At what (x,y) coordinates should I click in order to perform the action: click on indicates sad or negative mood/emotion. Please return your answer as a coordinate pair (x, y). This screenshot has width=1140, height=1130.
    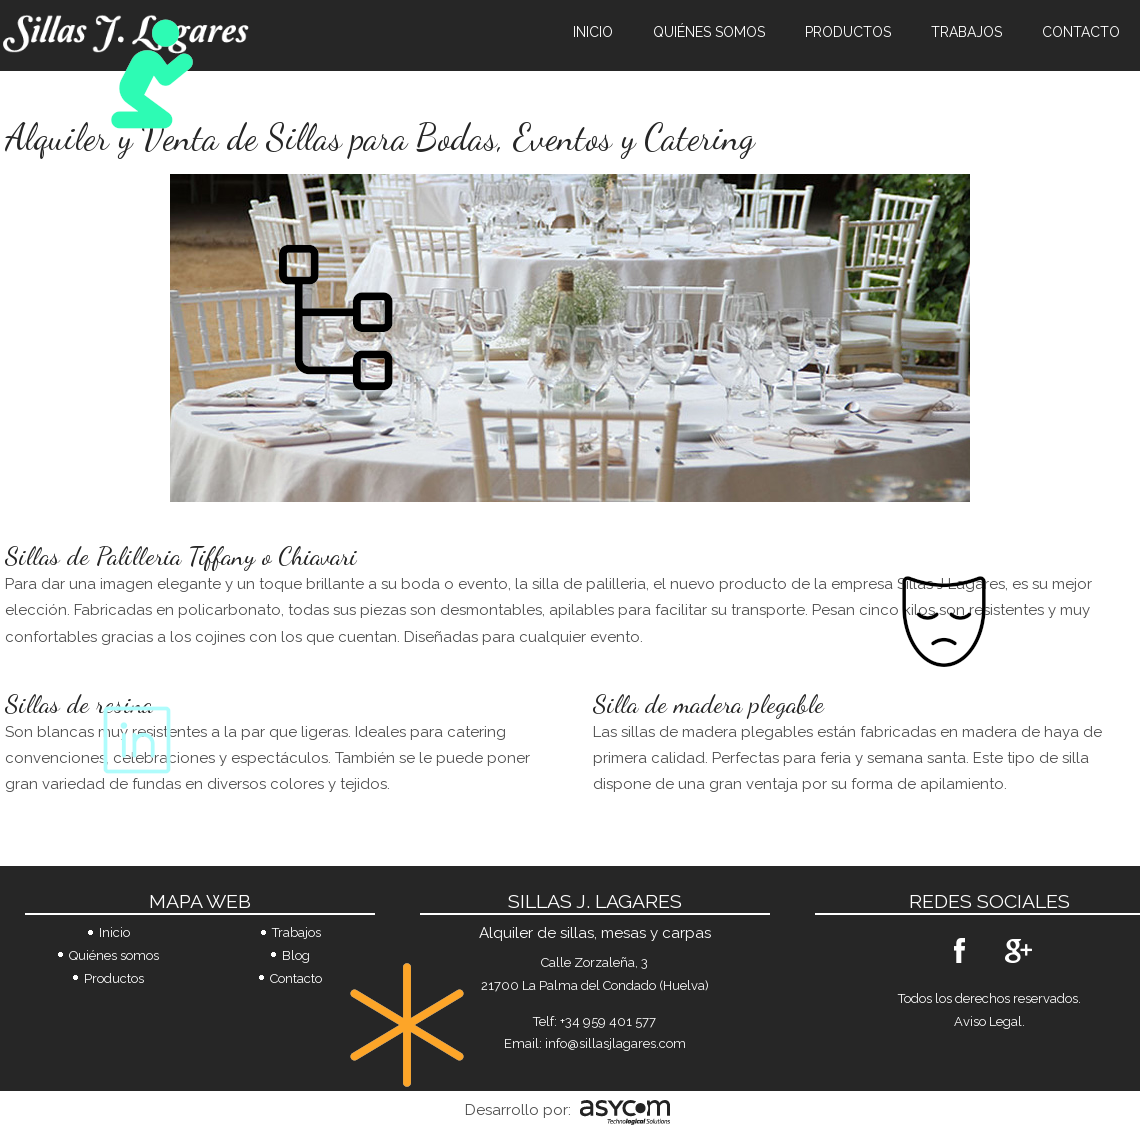
    Looking at the image, I should click on (944, 618).